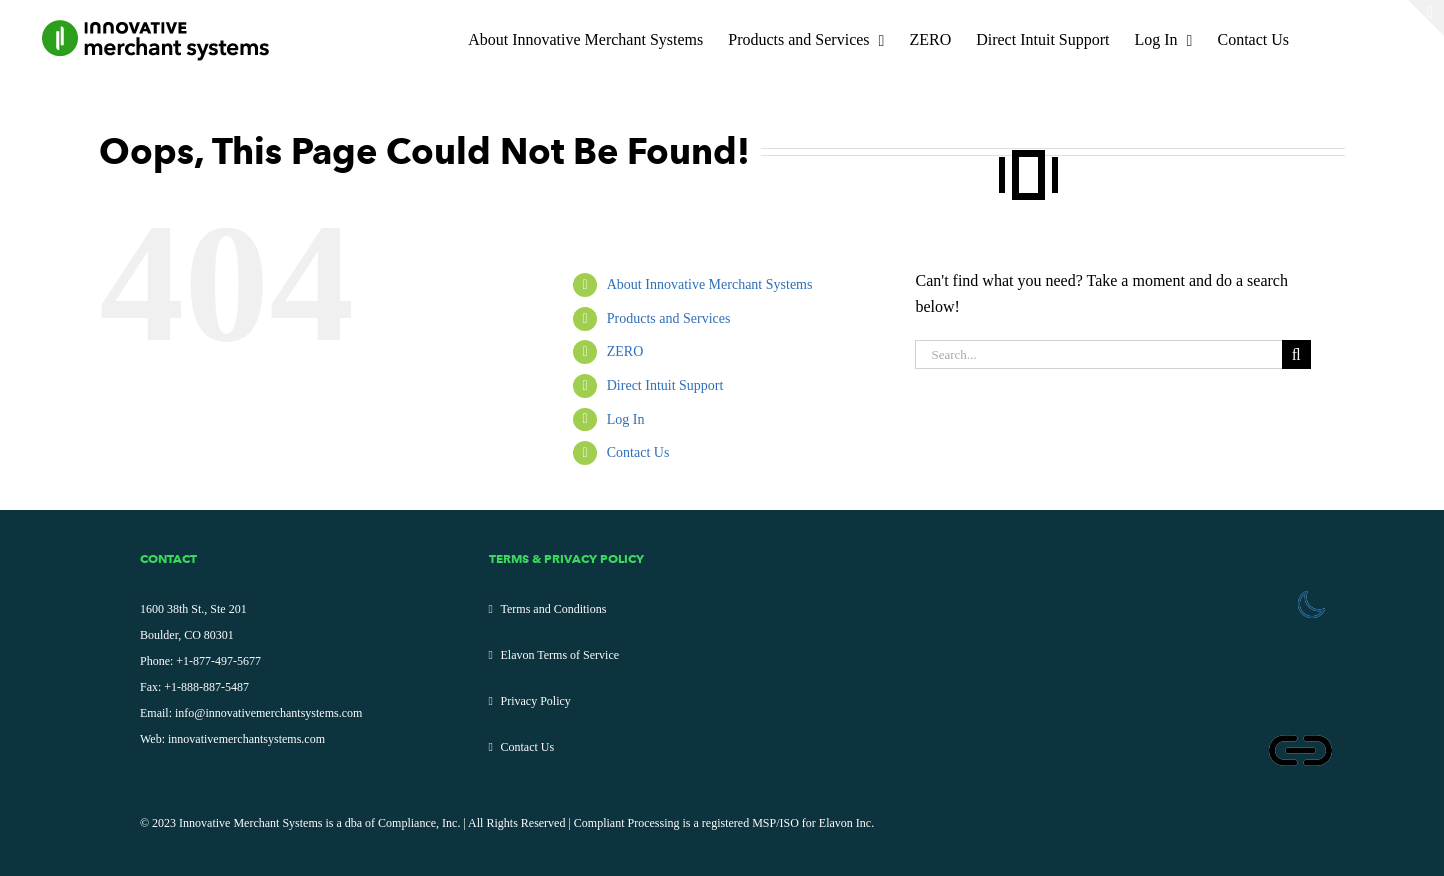  What do you see at coordinates (1028, 176) in the screenshot?
I see `view stories or card-based content` at bounding box center [1028, 176].